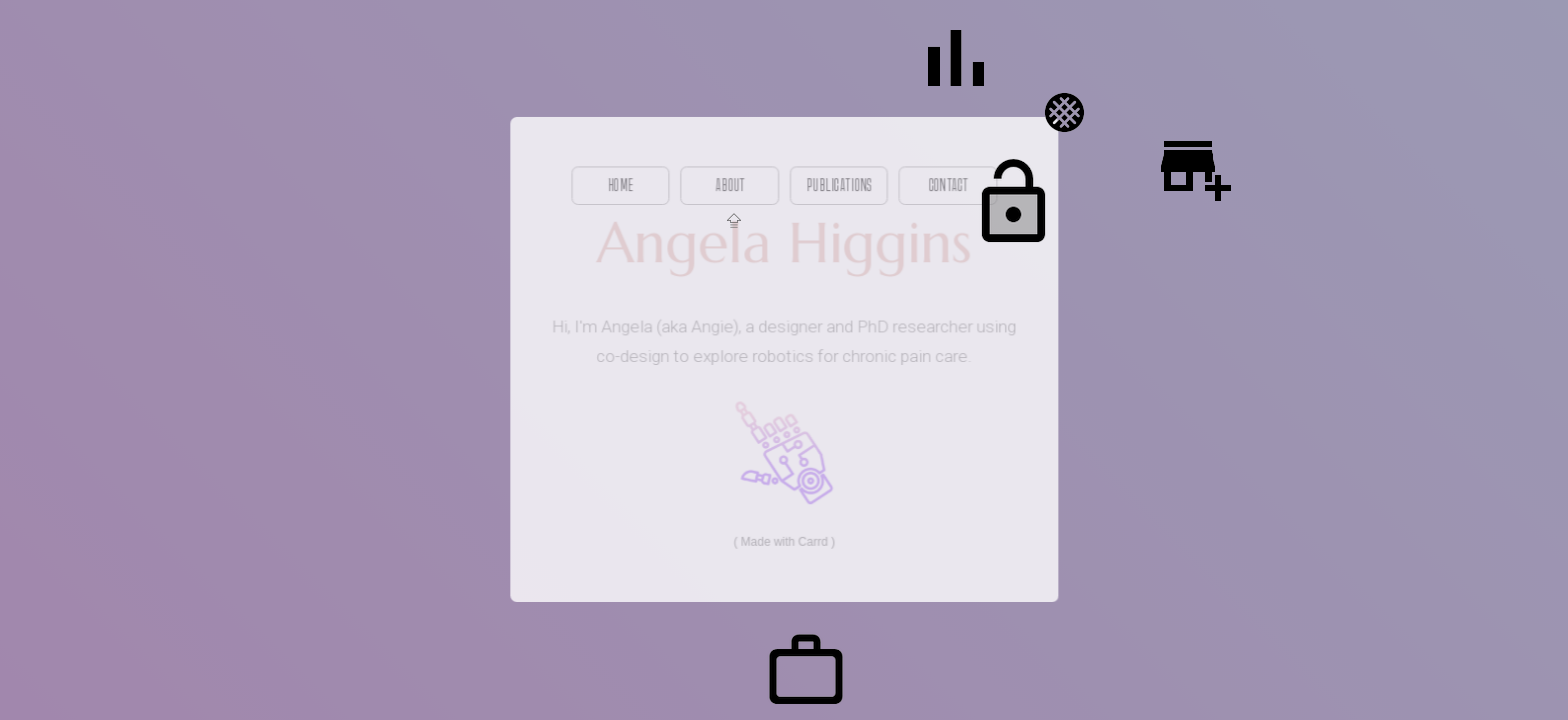  I want to click on view analytics or statistics, so click(956, 58).